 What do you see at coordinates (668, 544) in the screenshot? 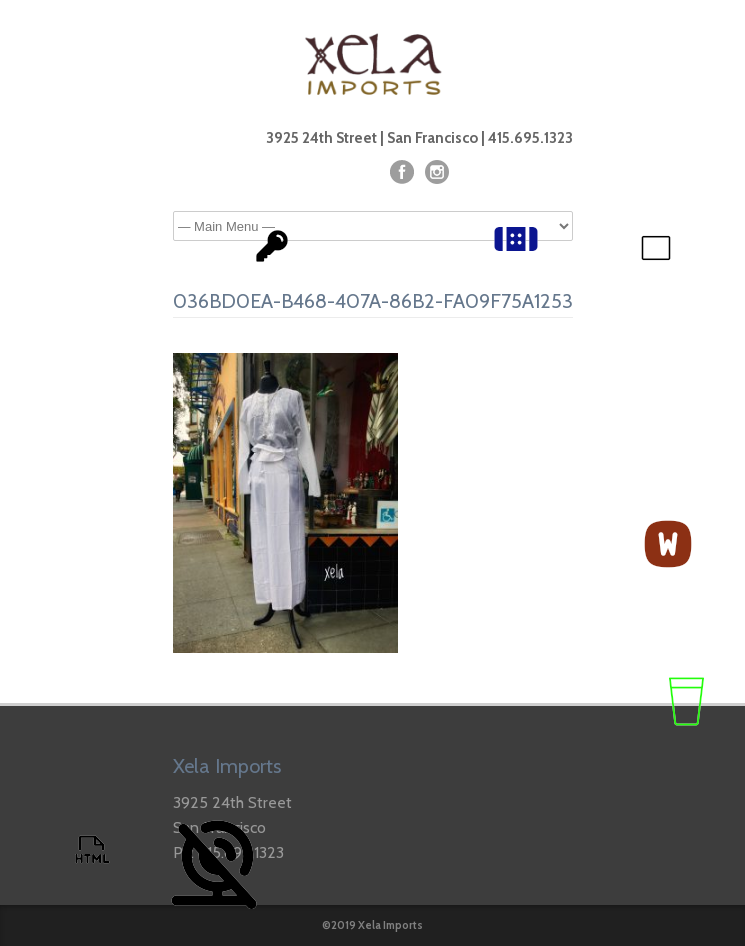
I see `app icon for a service or brand starting with "W"` at bounding box center [668, 544].